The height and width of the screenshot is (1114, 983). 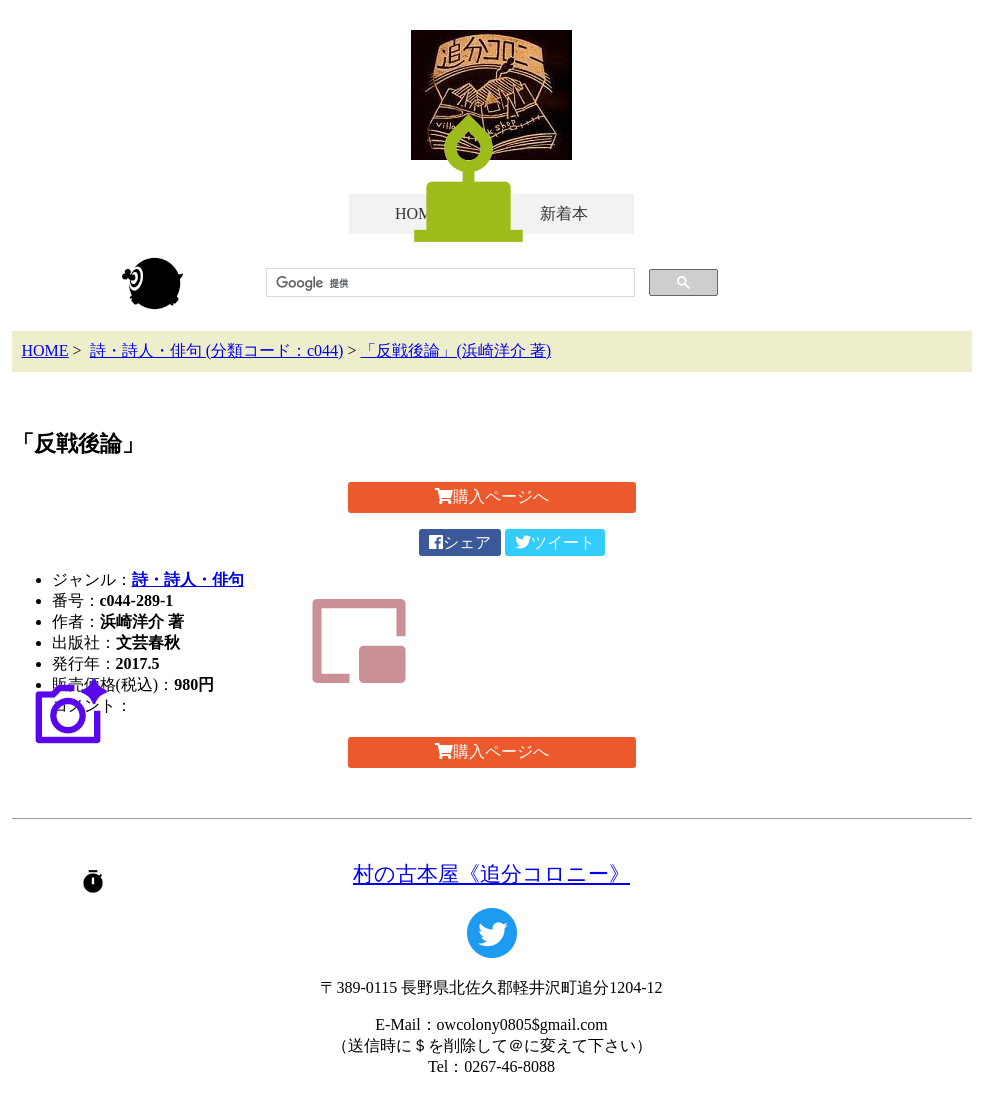 I want to click on activate AI-powered camera features, so click(x=68, y=714).